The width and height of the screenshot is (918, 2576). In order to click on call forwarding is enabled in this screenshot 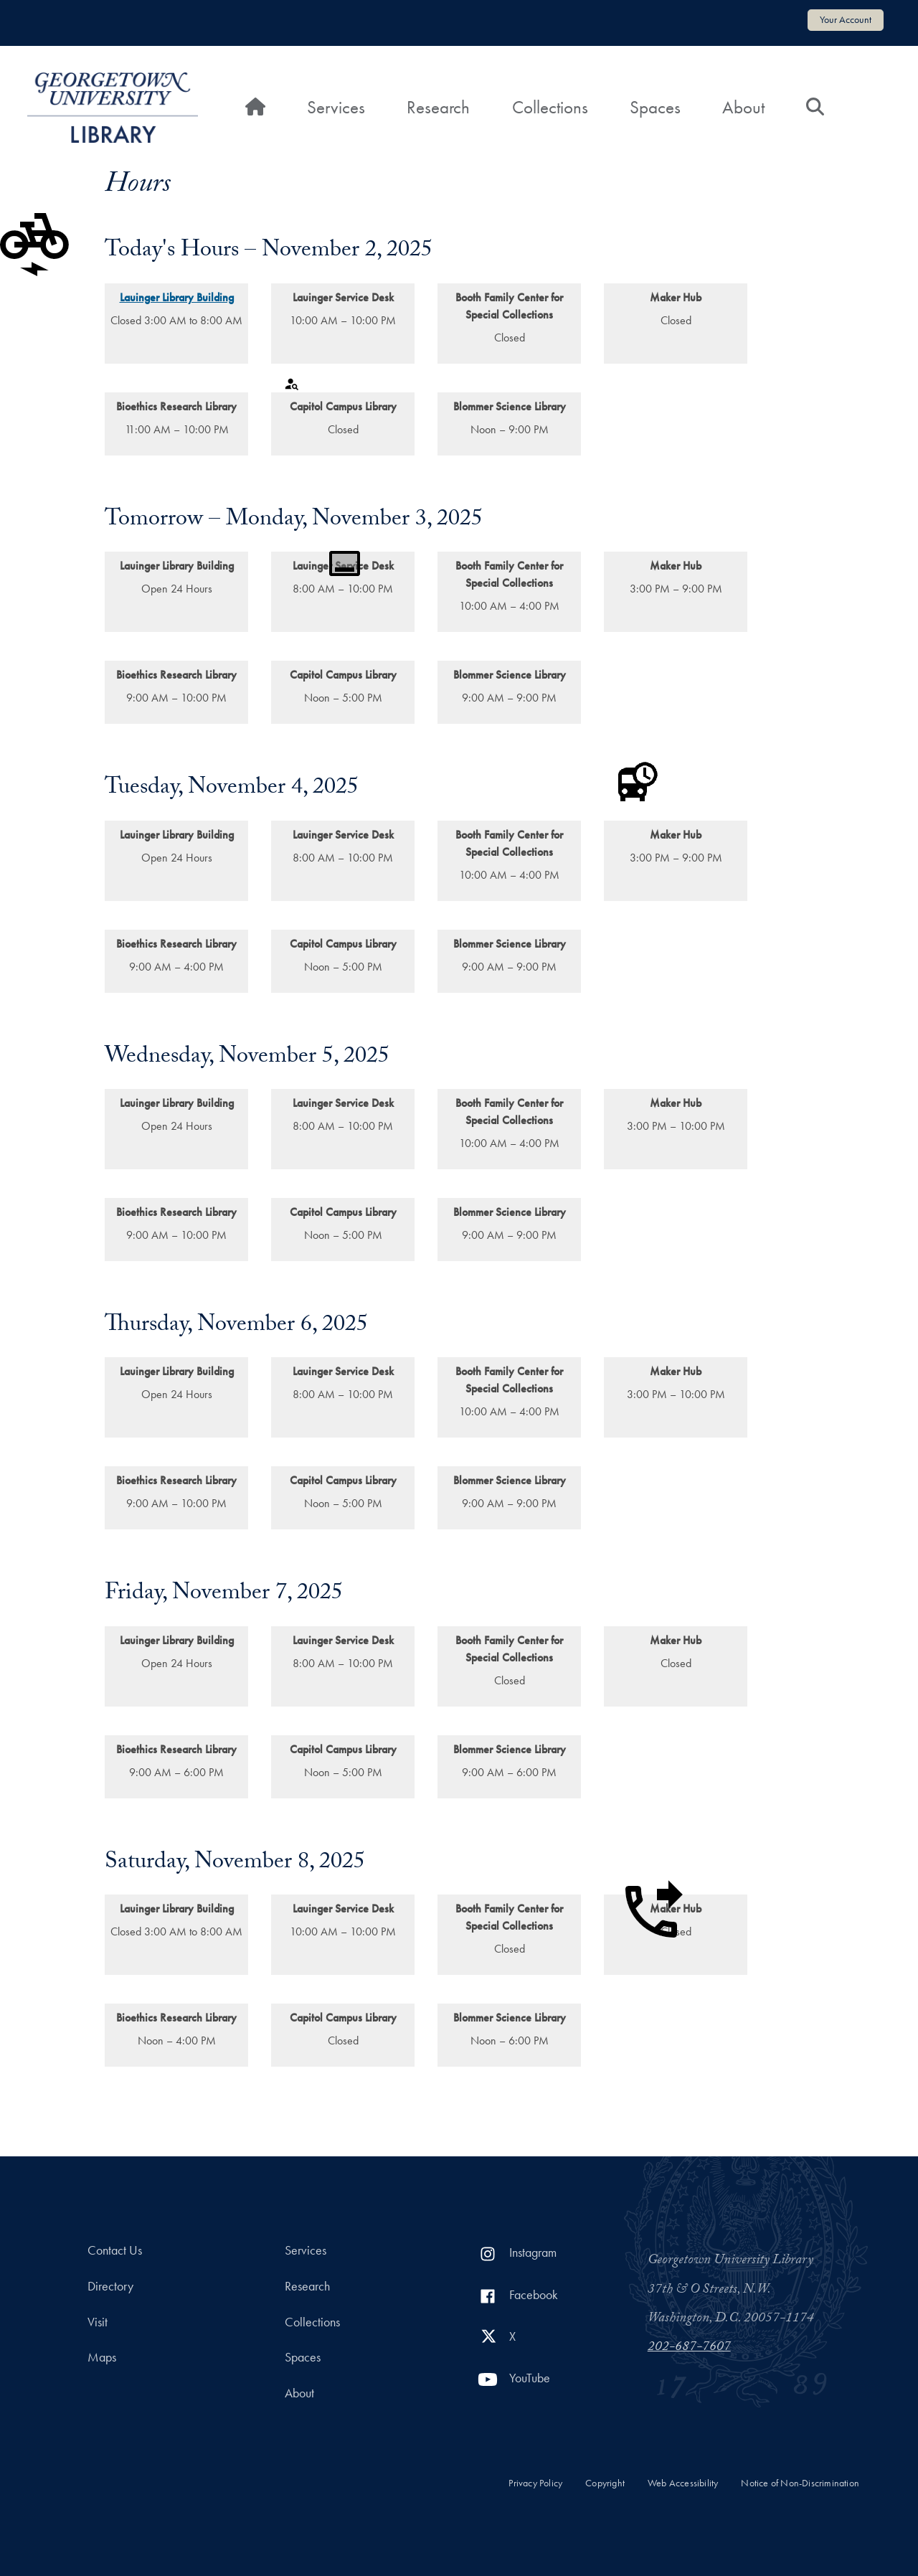, I will do `click(651, 1912)`.